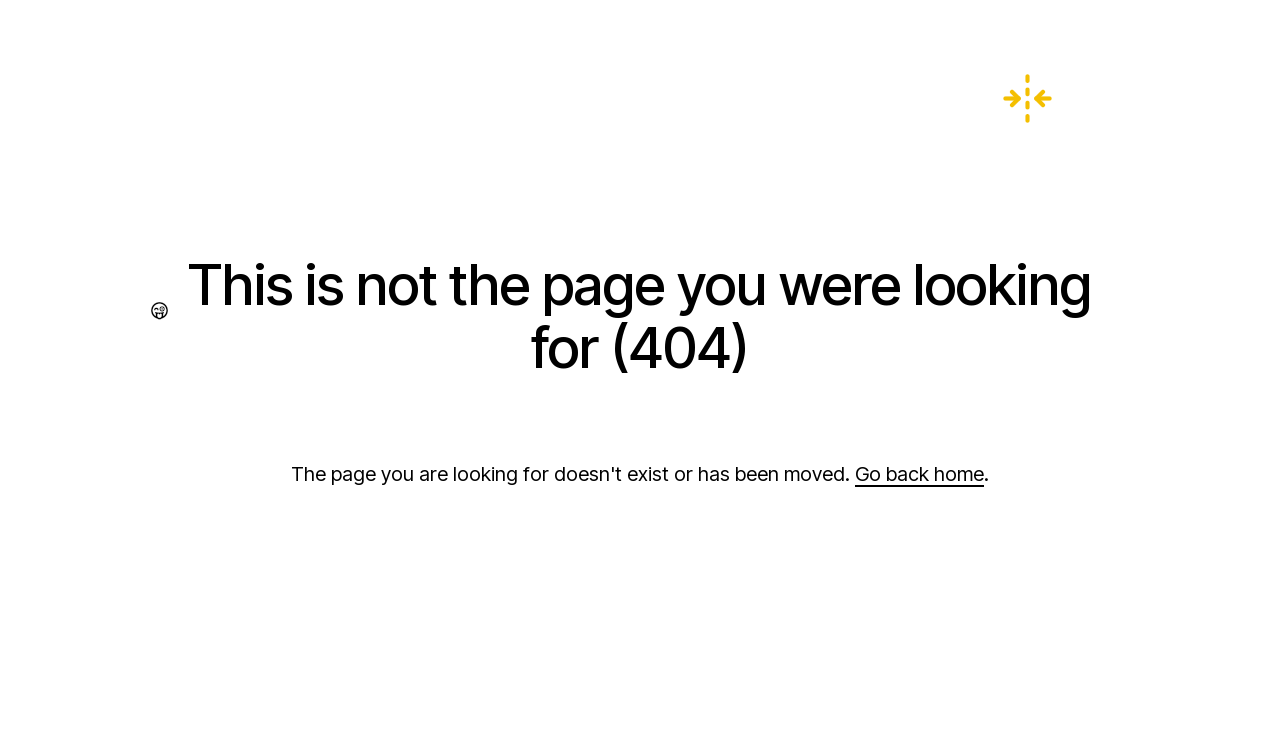 The image size is (1280, 742). Describe the element at coordinates (1027, 98) in the screenshot. I see `collapse content horizontally` at that location.